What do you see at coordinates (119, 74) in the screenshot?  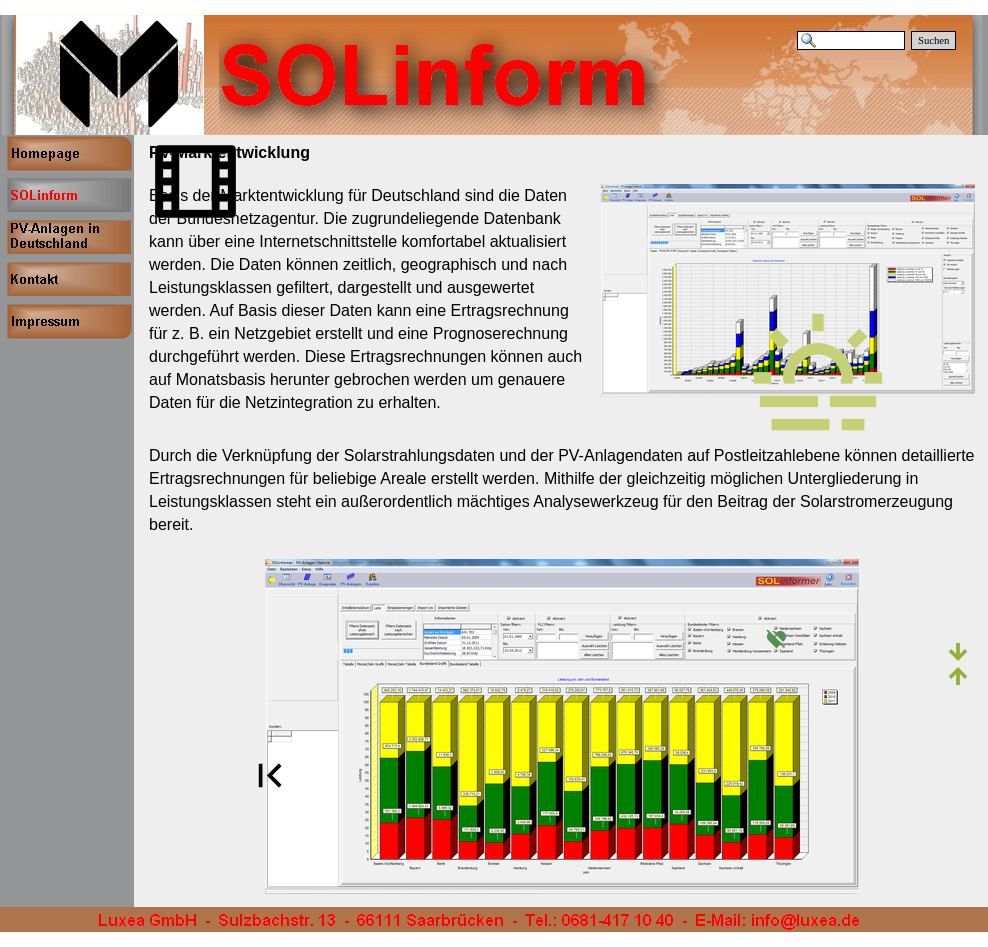 I see `open the Monzo banking app` at bounding box center [119, 74].